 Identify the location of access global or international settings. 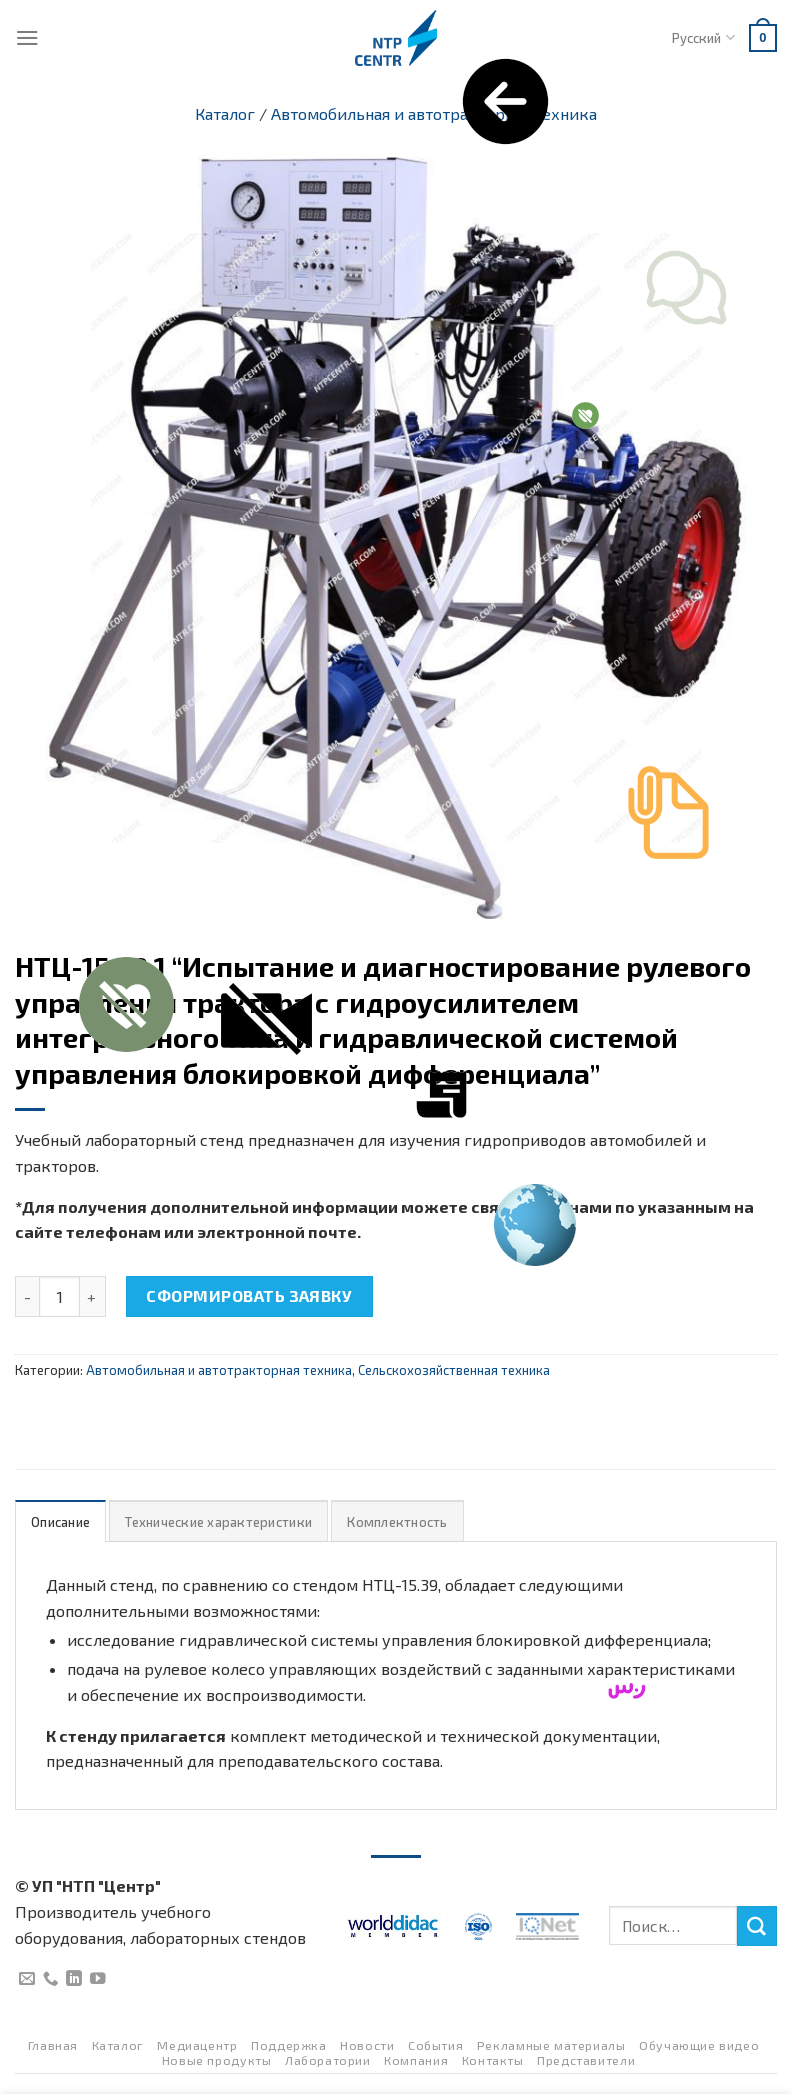
(535, 1225).